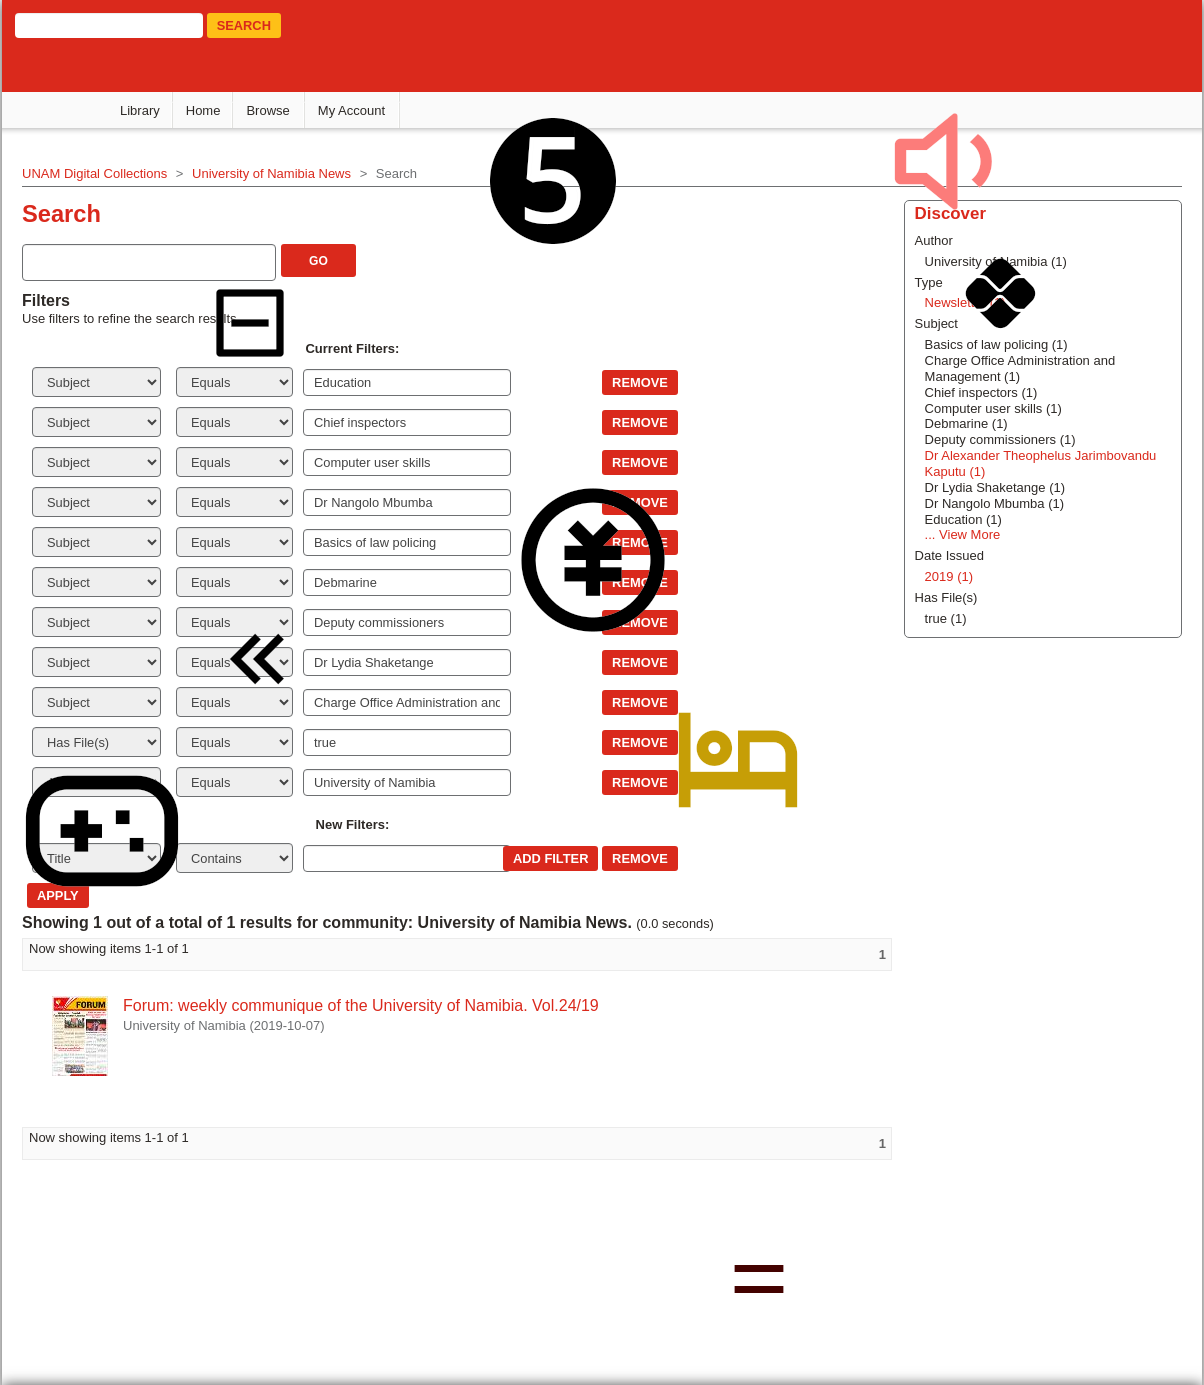 The image size is (1204, 1385). What do you see at coordinates (759, 1279) in the screenshot?
I see `indicates equality or balance between values` at bounding box center [759, 1279].